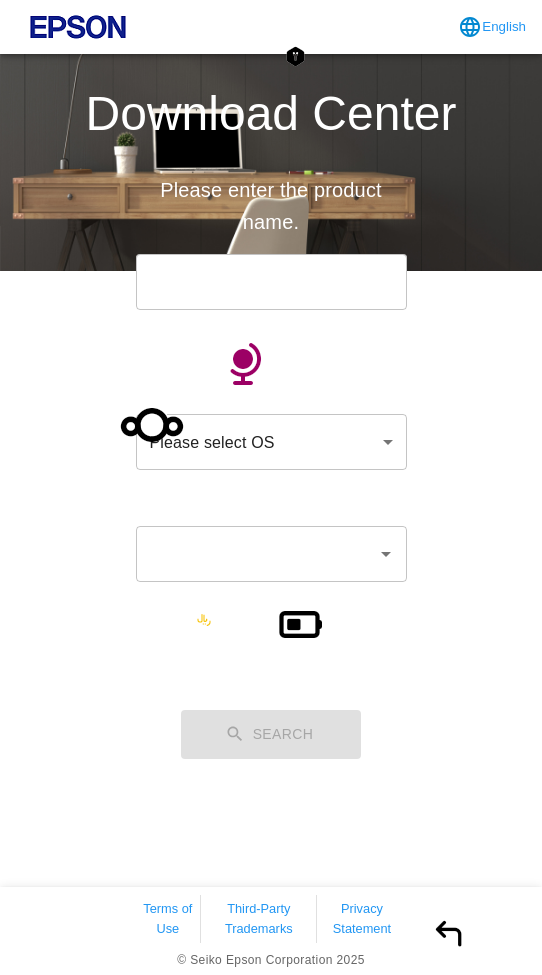  Describe the element at coordinates (204, 620) in the screenshot. I see `indicates price or amount in Iranian rial currency` at that location.